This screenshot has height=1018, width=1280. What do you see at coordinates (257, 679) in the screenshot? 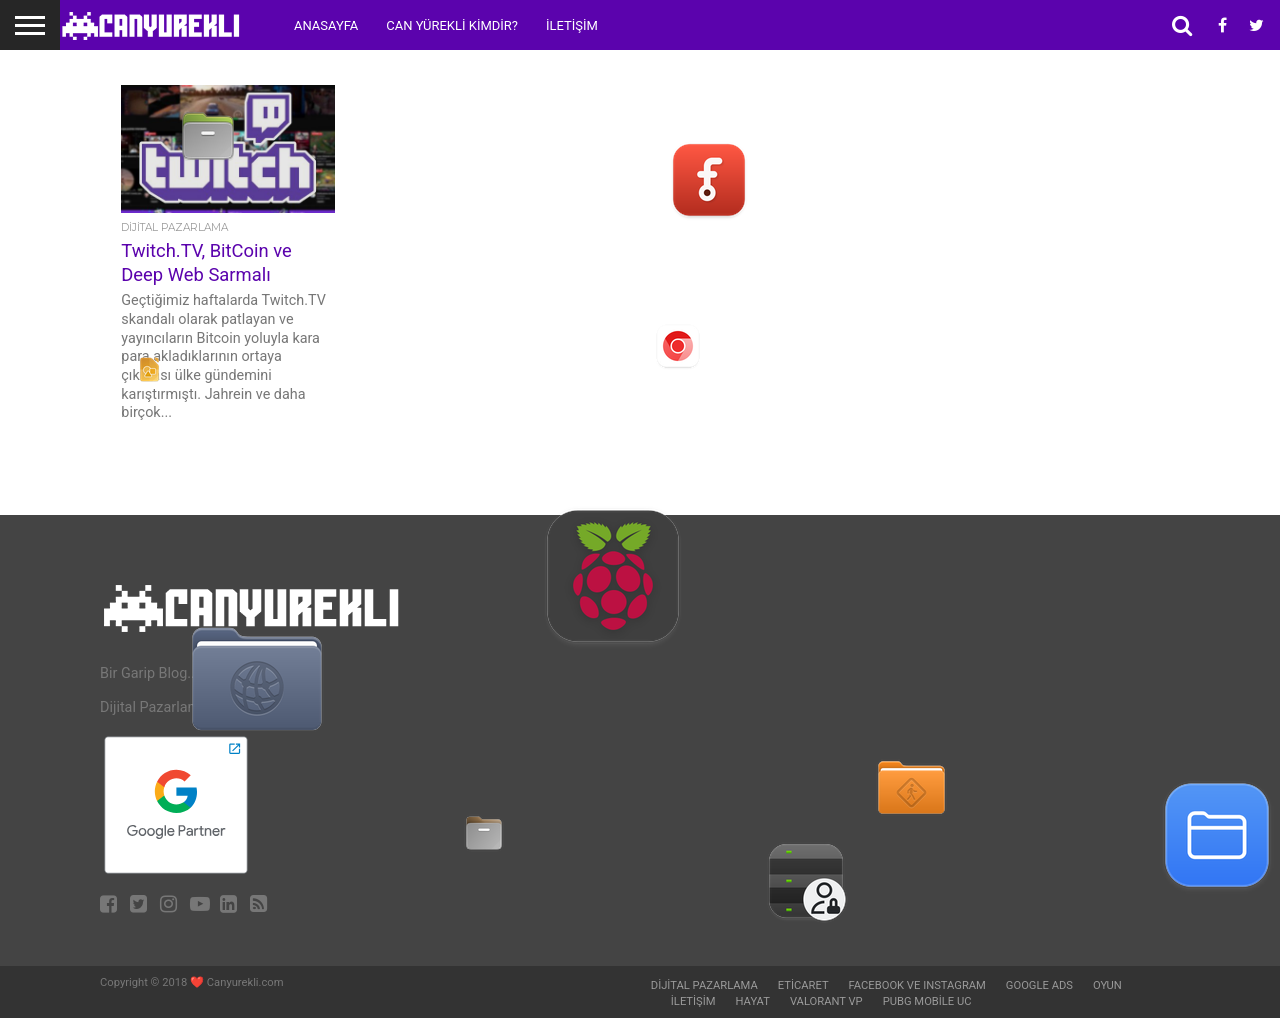
I see `folder containing html or web-related files` at bounding box center [257, 679].